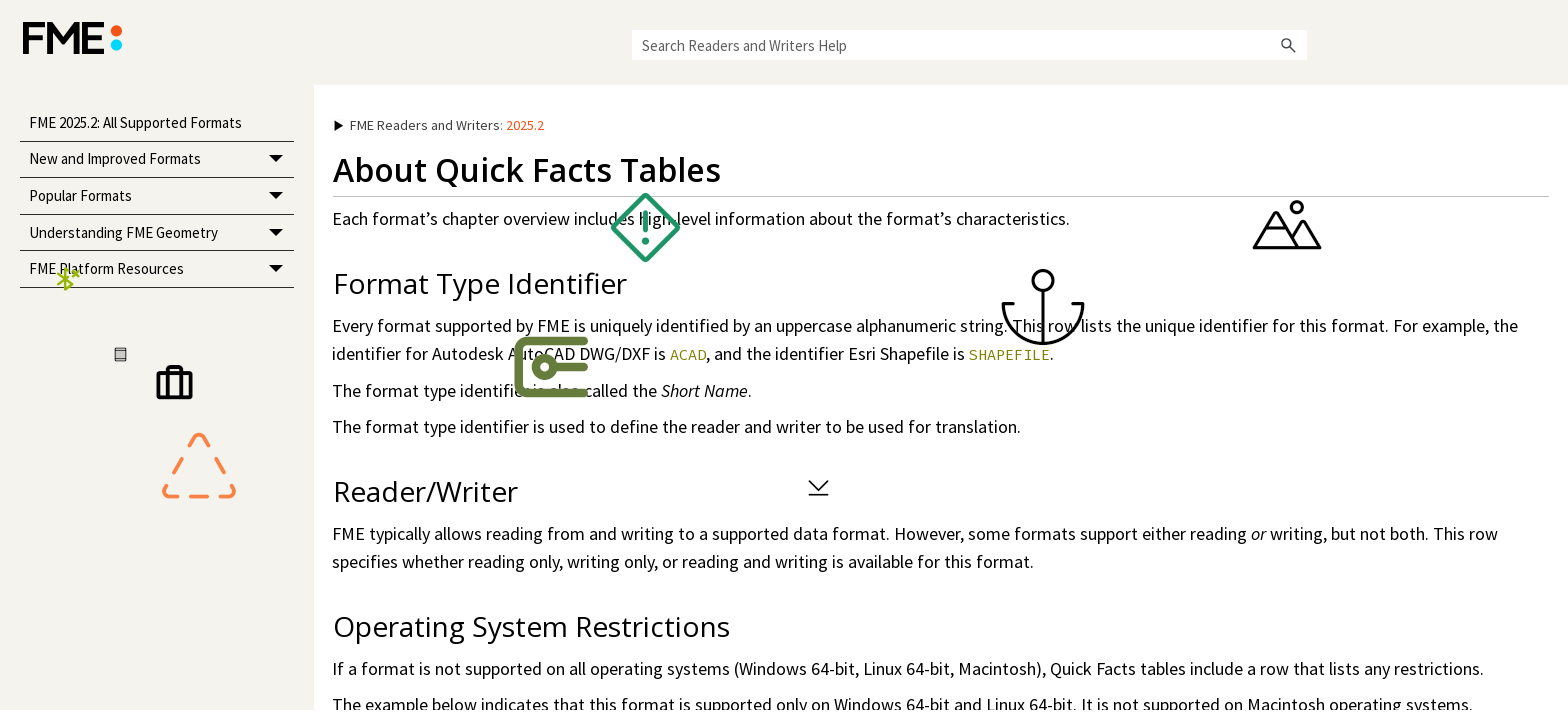 The width and height of the screenshot is (1568, 720). Describe the element at coordinates (67, 279) in the screenshot. I see `bluetooth connection disabled or unavailable` at that location.